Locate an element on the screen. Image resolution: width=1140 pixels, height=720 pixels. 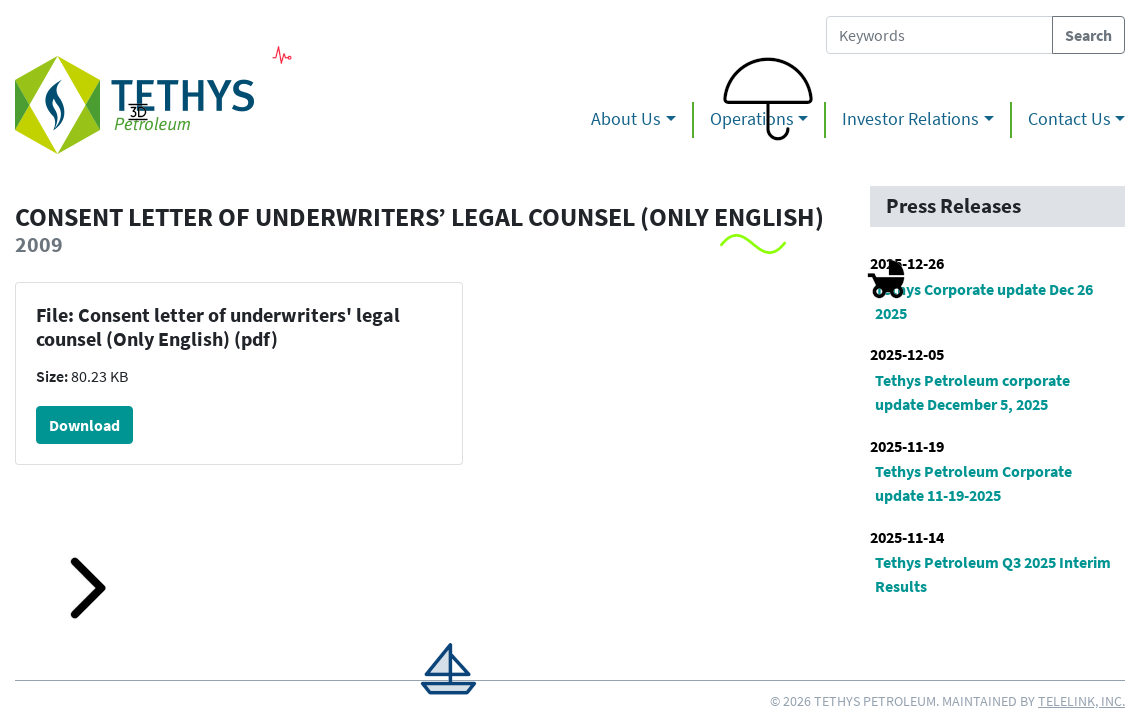
access sailing or boating features is located at coordinates (448, 672).